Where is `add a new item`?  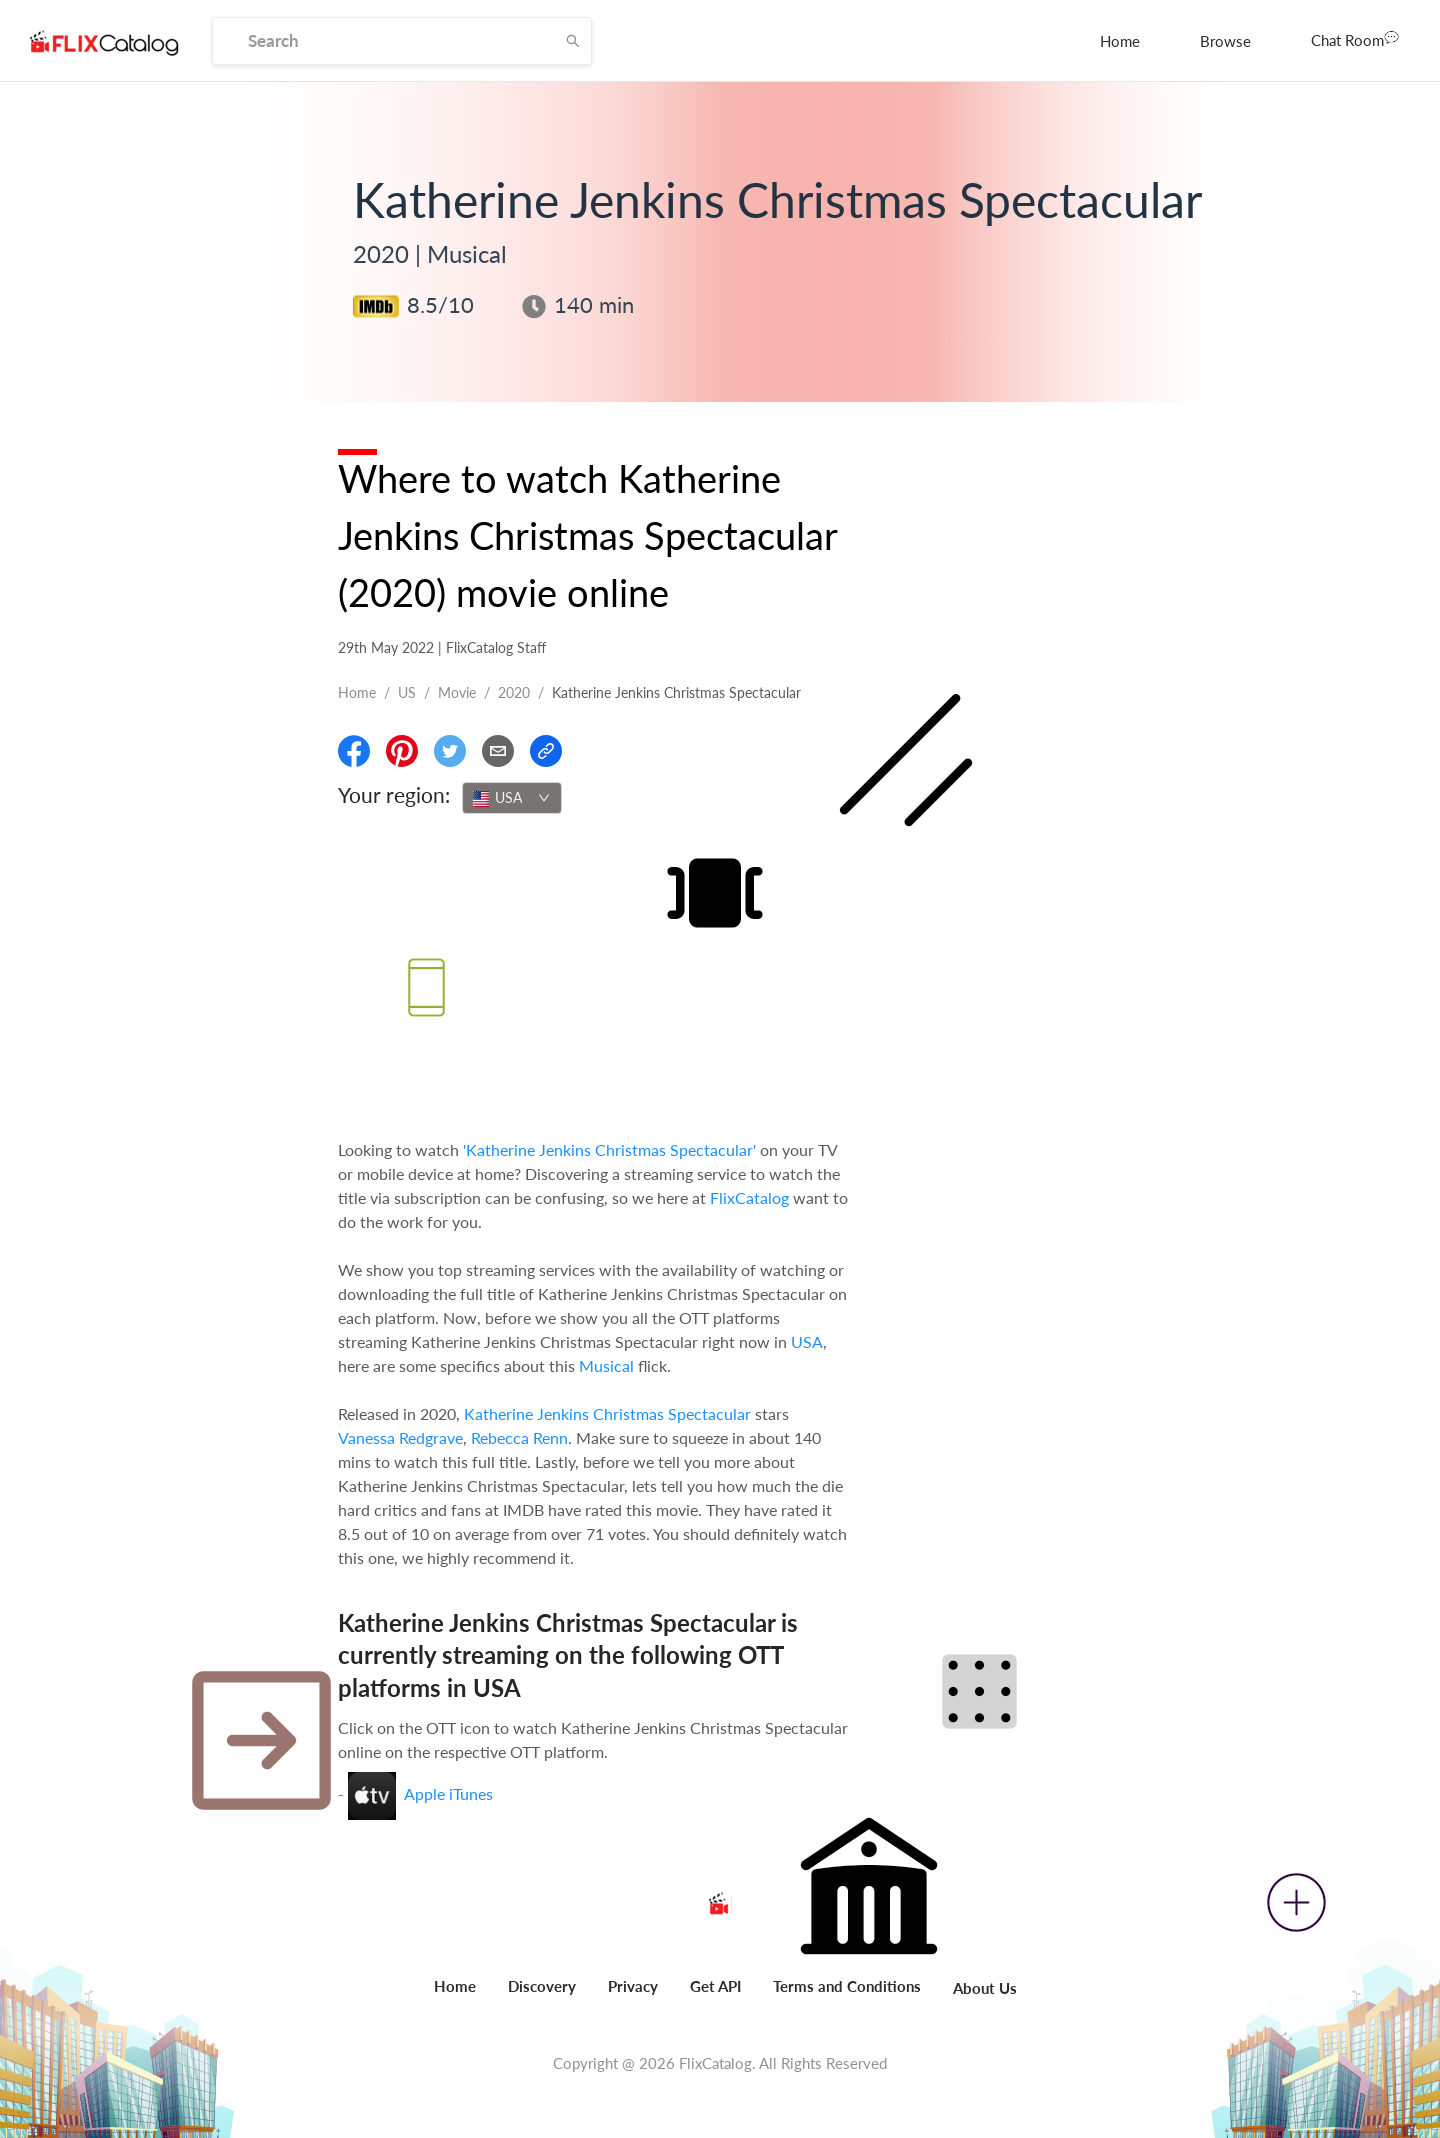
add a new item is located at coordinates (1296, 1902).